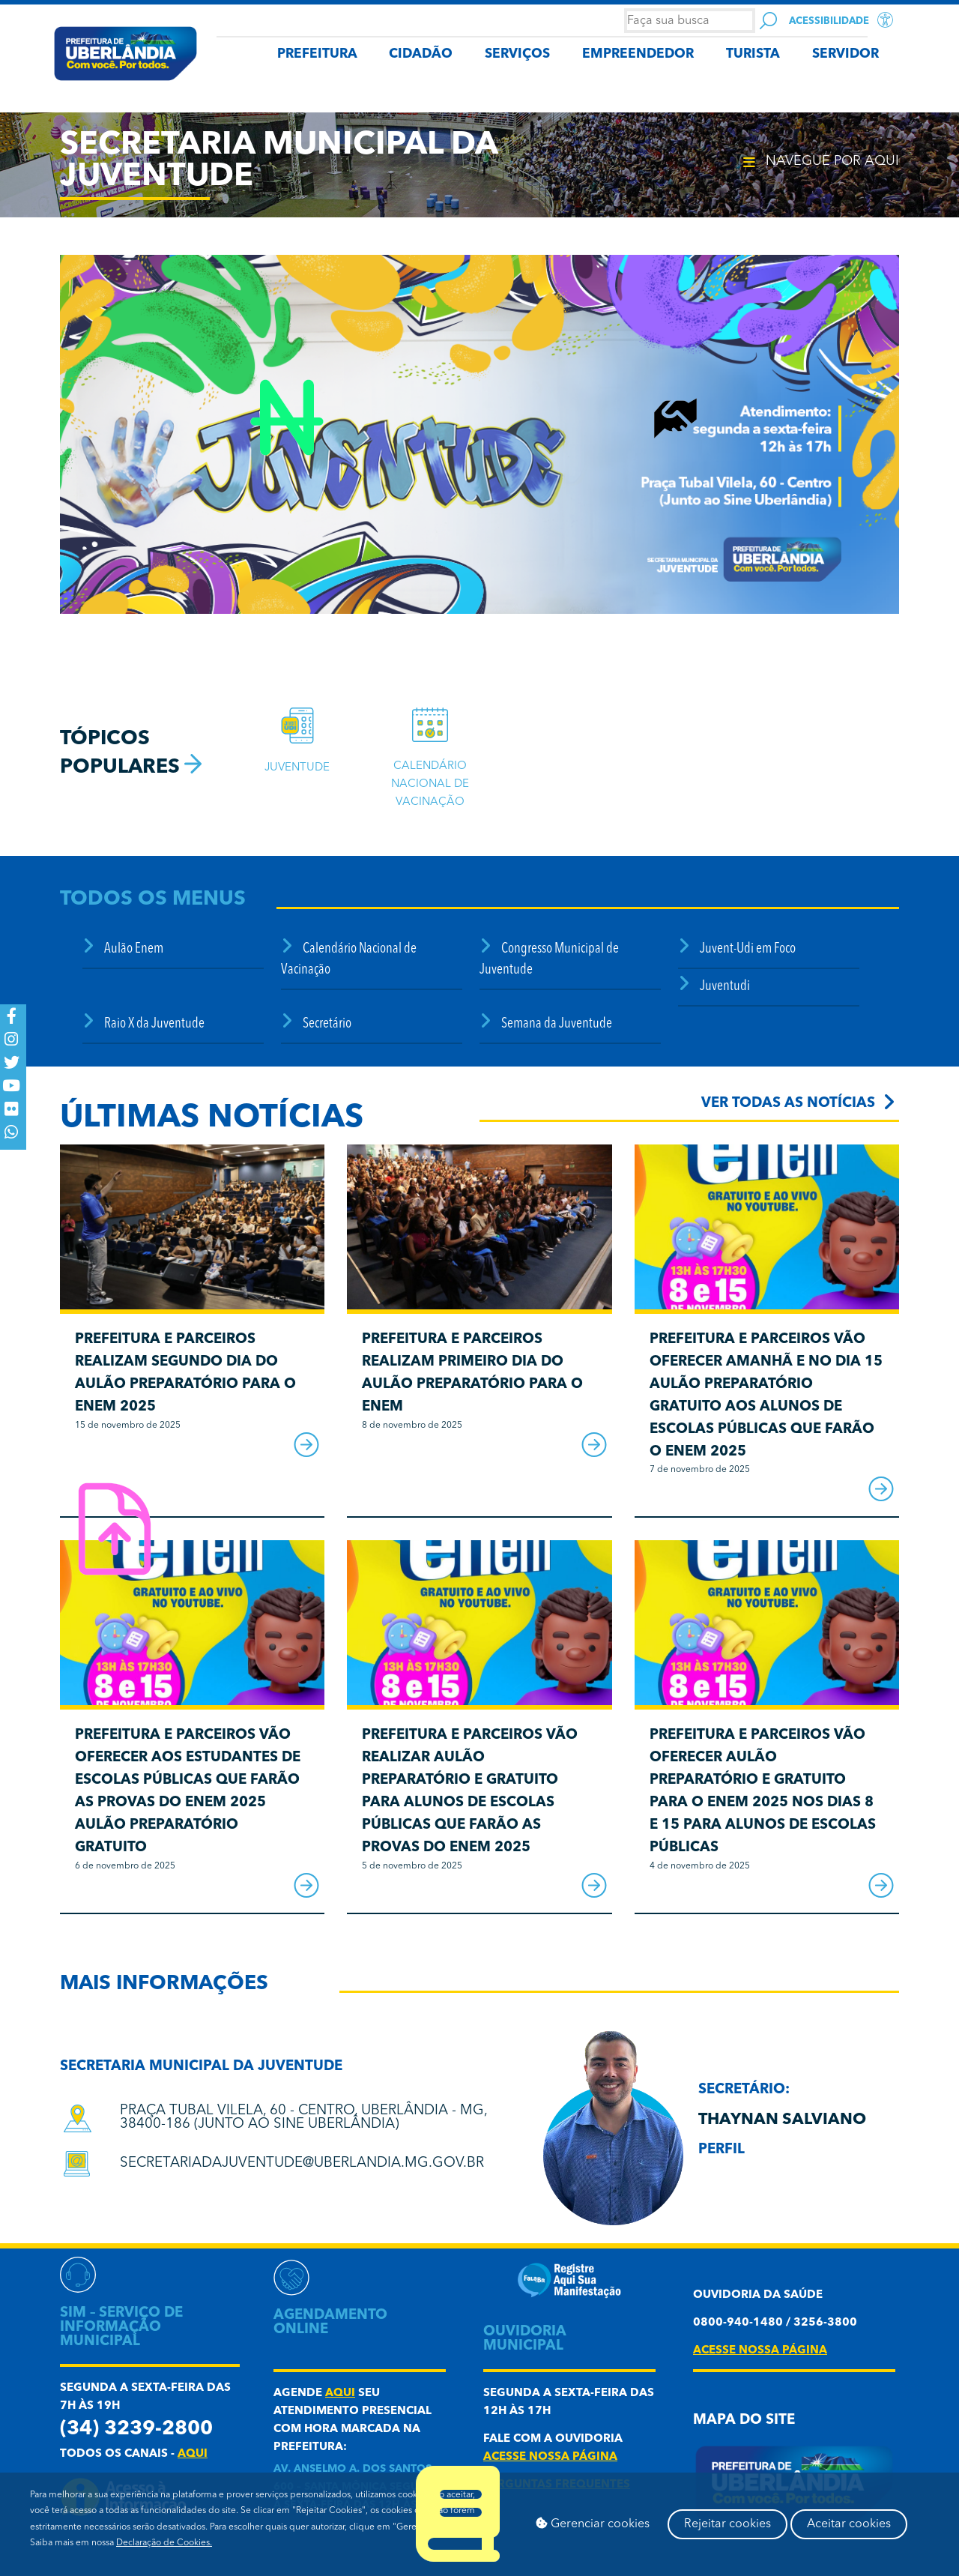  I want to click on open the library or reading section, so click(458, 2514).